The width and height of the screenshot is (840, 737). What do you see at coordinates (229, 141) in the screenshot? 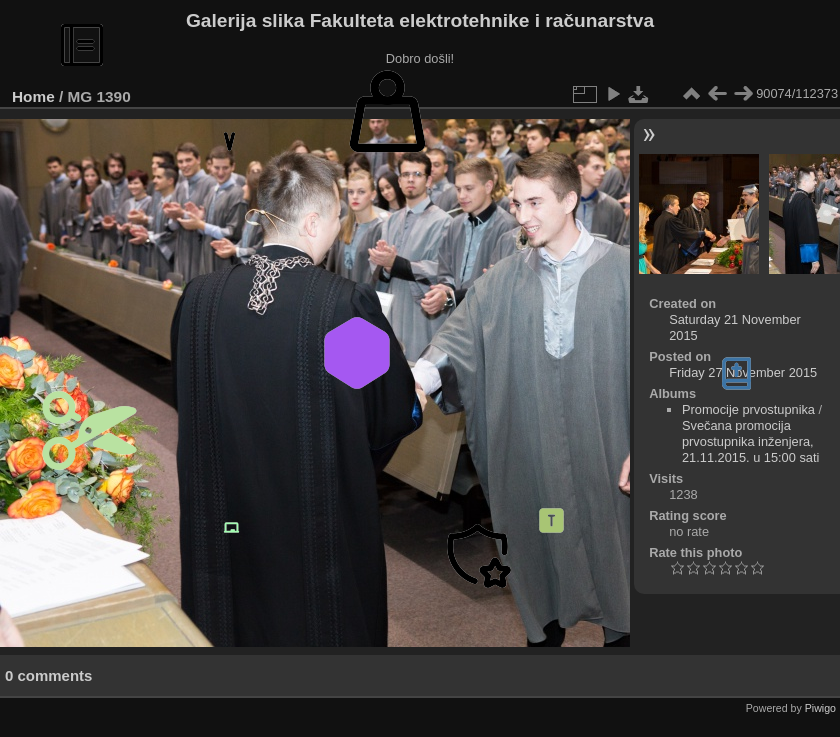
I see `indicates a "v" keyboard shortcut or hotkey` at bounding box center [229, 141].